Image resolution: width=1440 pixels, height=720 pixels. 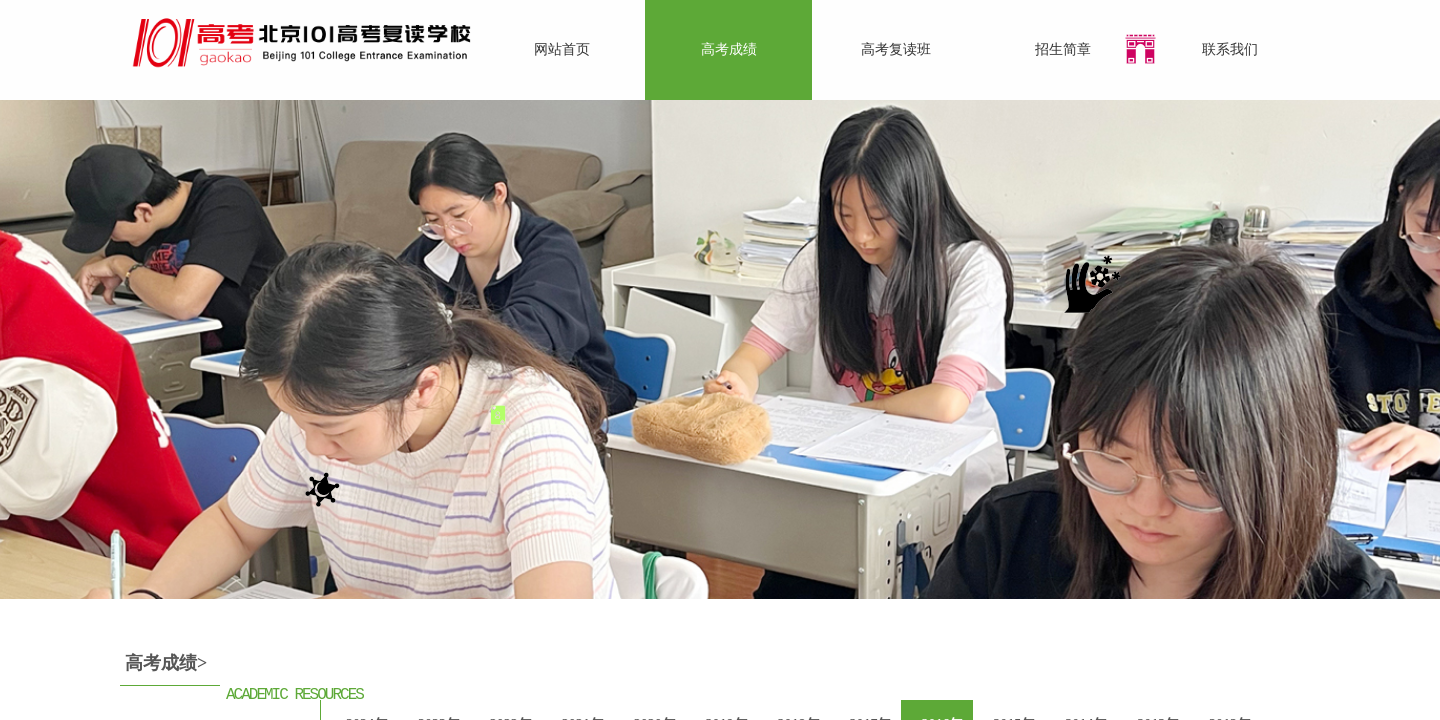 I want to click on indicates law enforcement or sheriff-related content, so click(x=322, y=489).